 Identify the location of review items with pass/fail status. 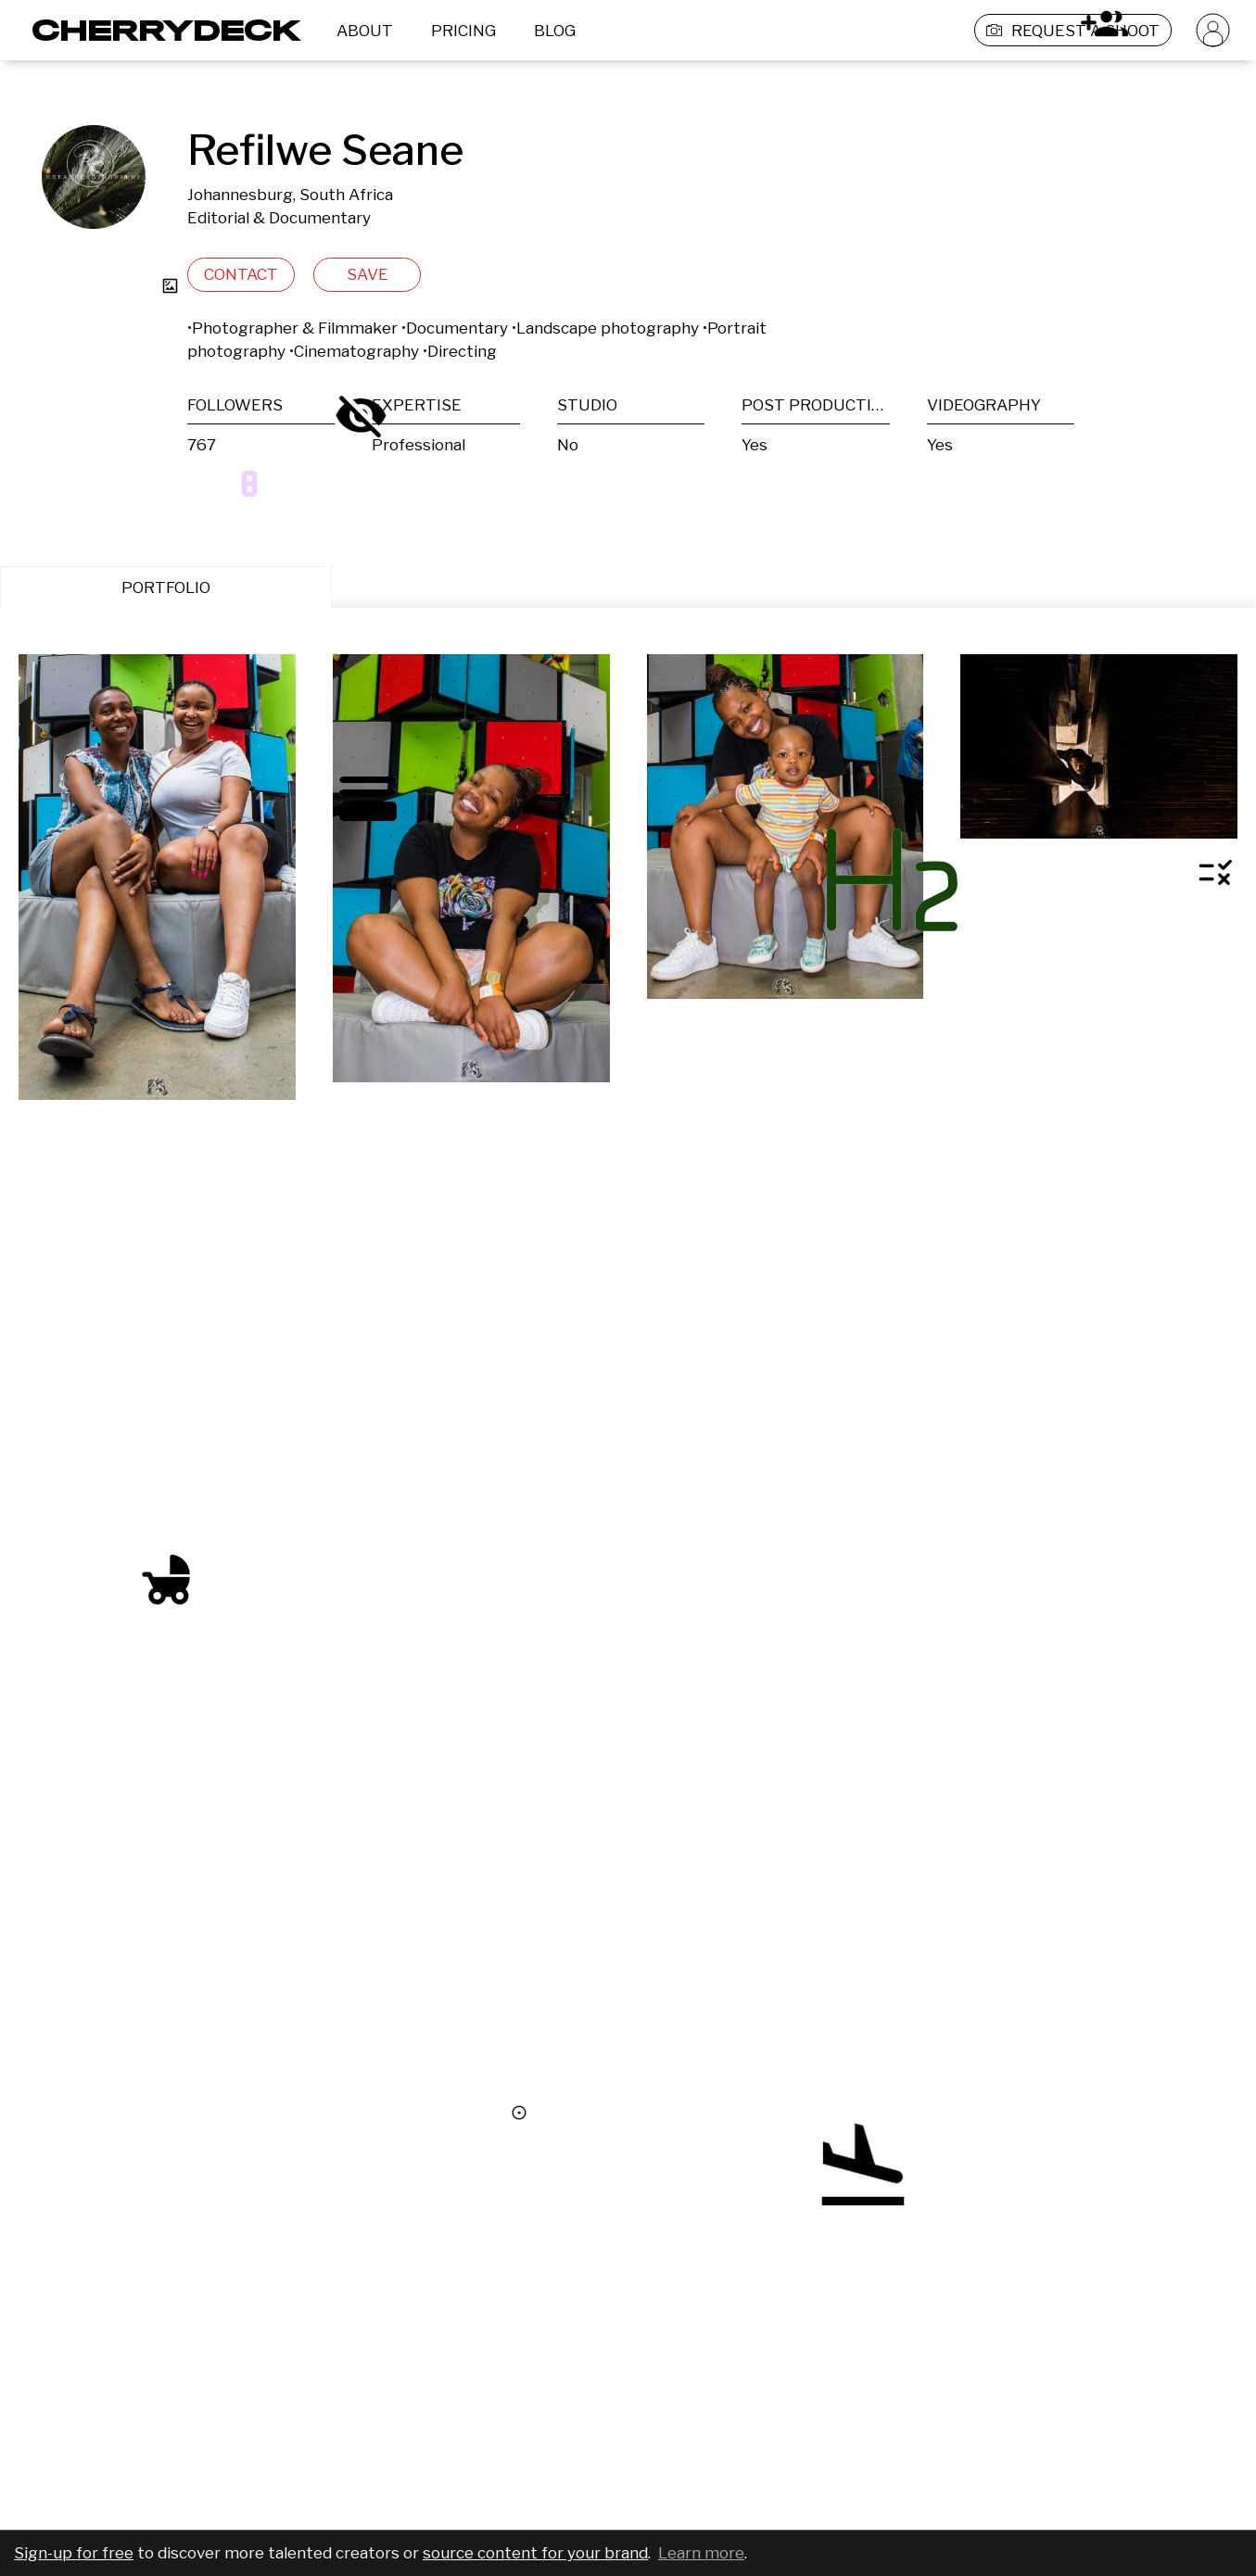
(1215, 872).